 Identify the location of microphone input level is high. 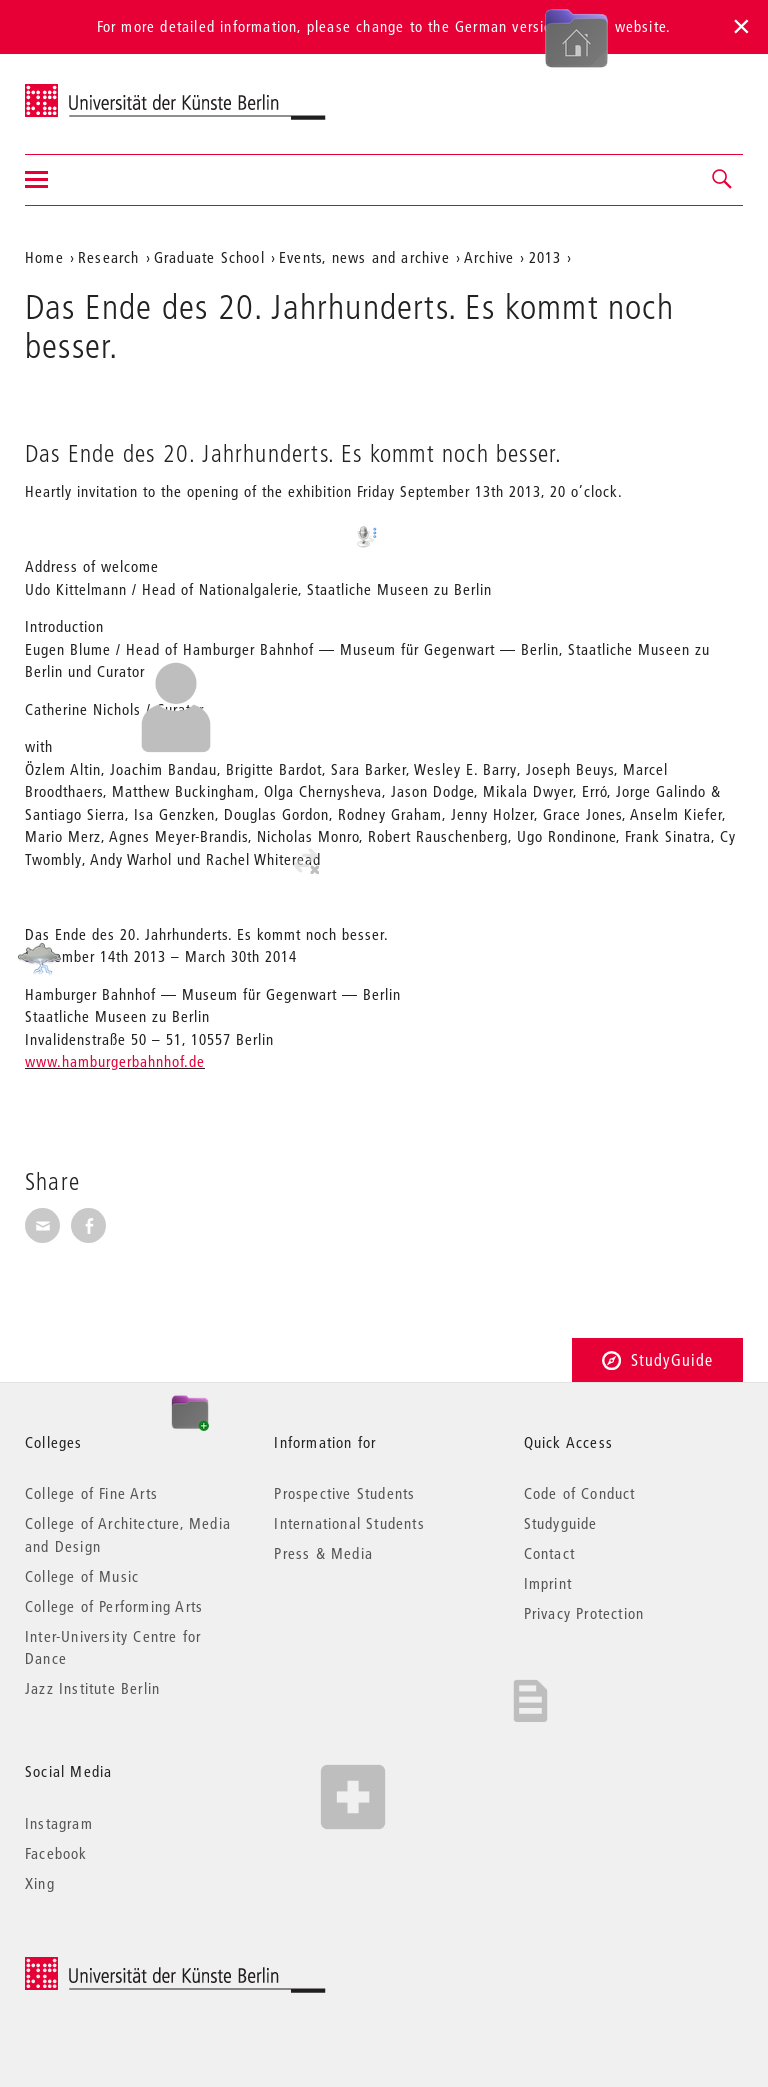
(367, 537).